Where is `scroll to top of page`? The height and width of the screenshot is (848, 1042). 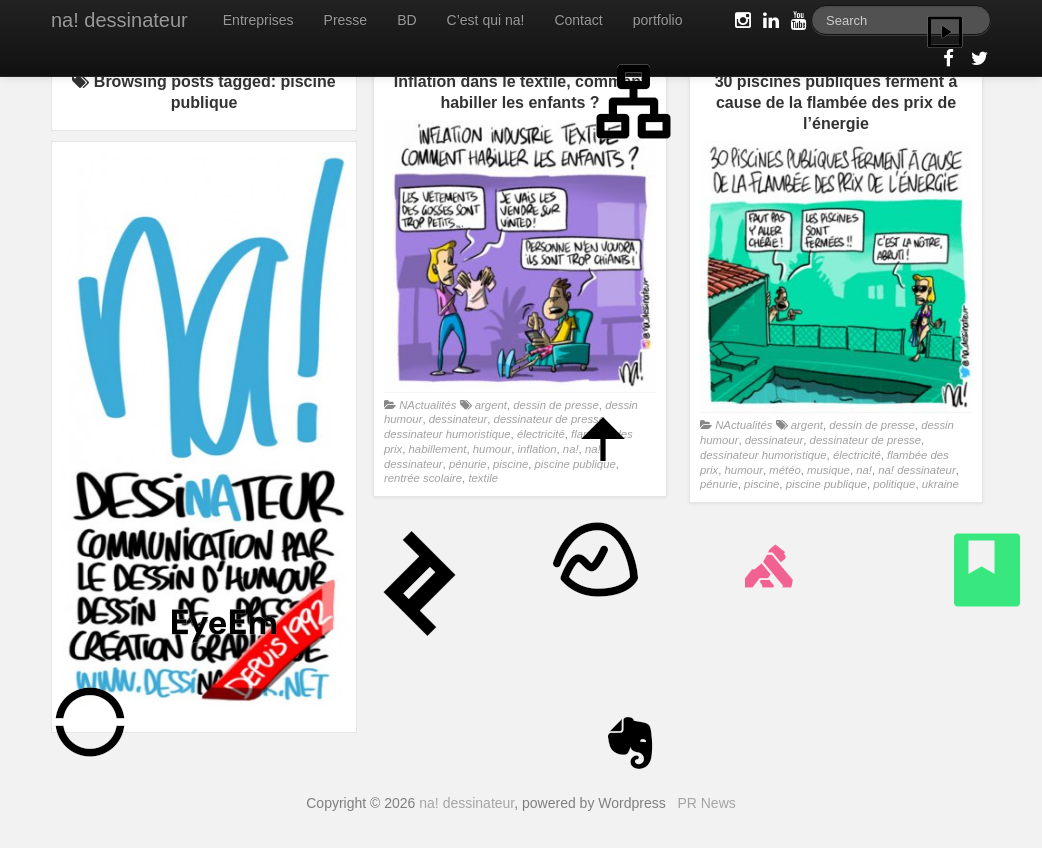
scroll to top of page is located at coordinates (603, 439).